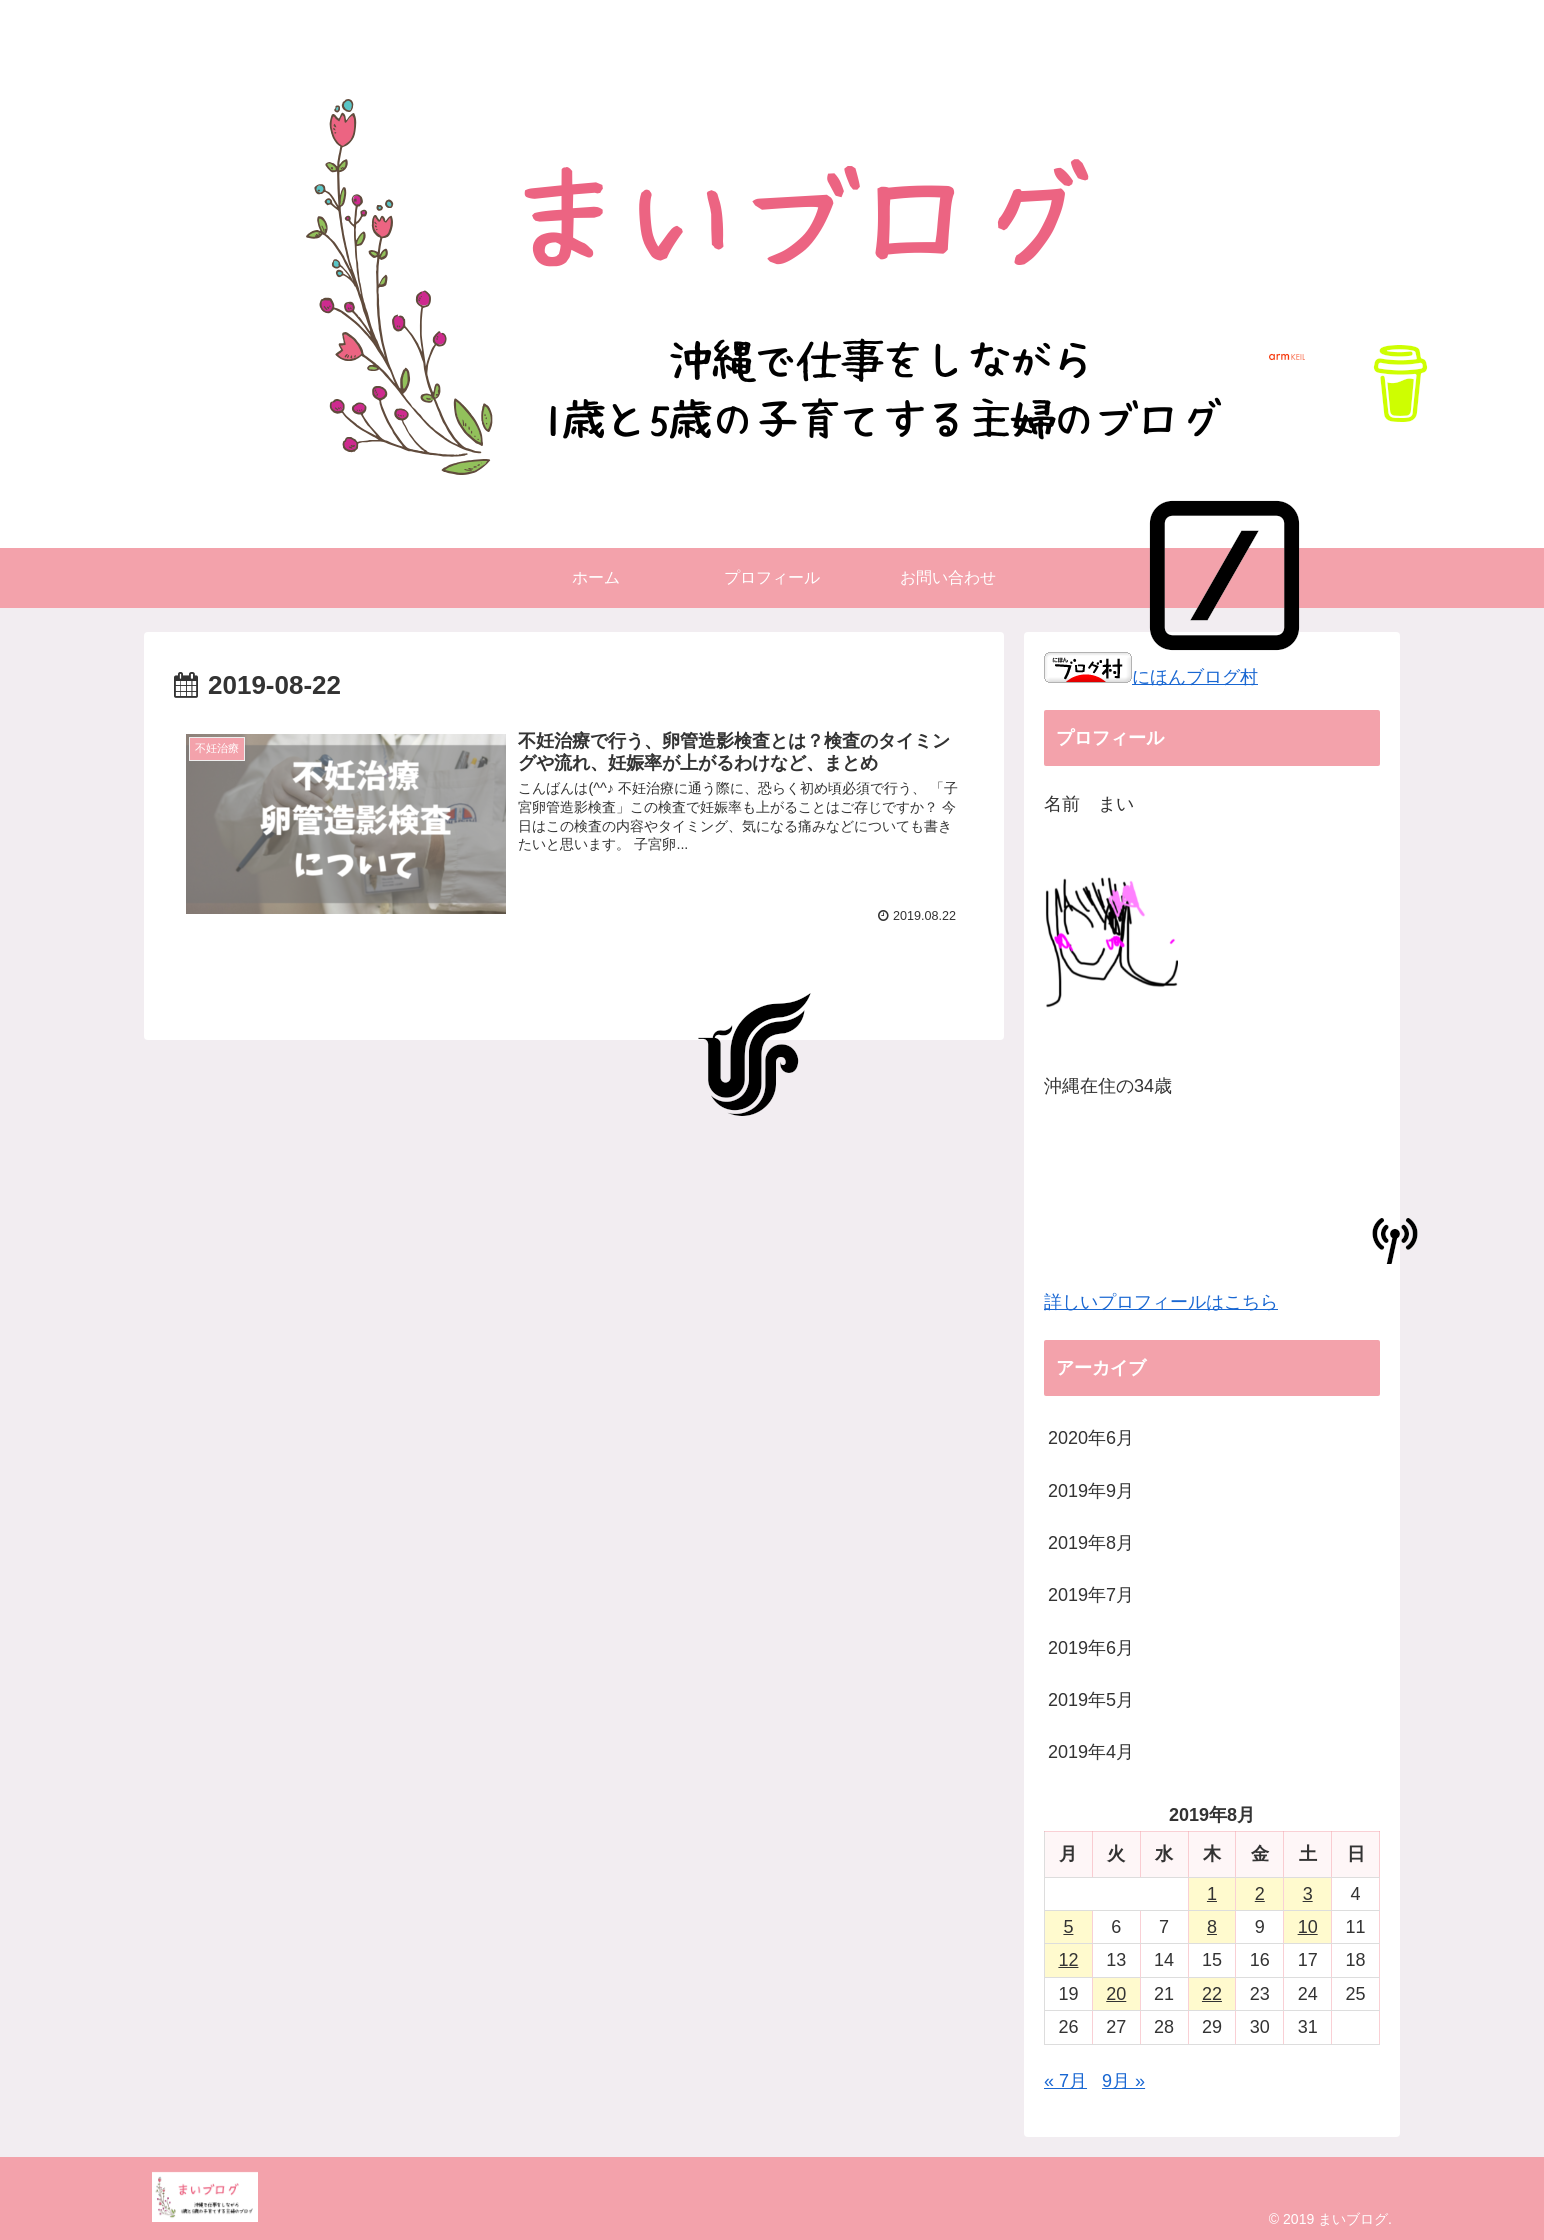 Image resolution: width=1544 pixels, height=2240 pixels. What do you see at coordinates (1287, 357) in the screenshot?
I see `arm keil brand logo` at bounding box center [1287, 357].